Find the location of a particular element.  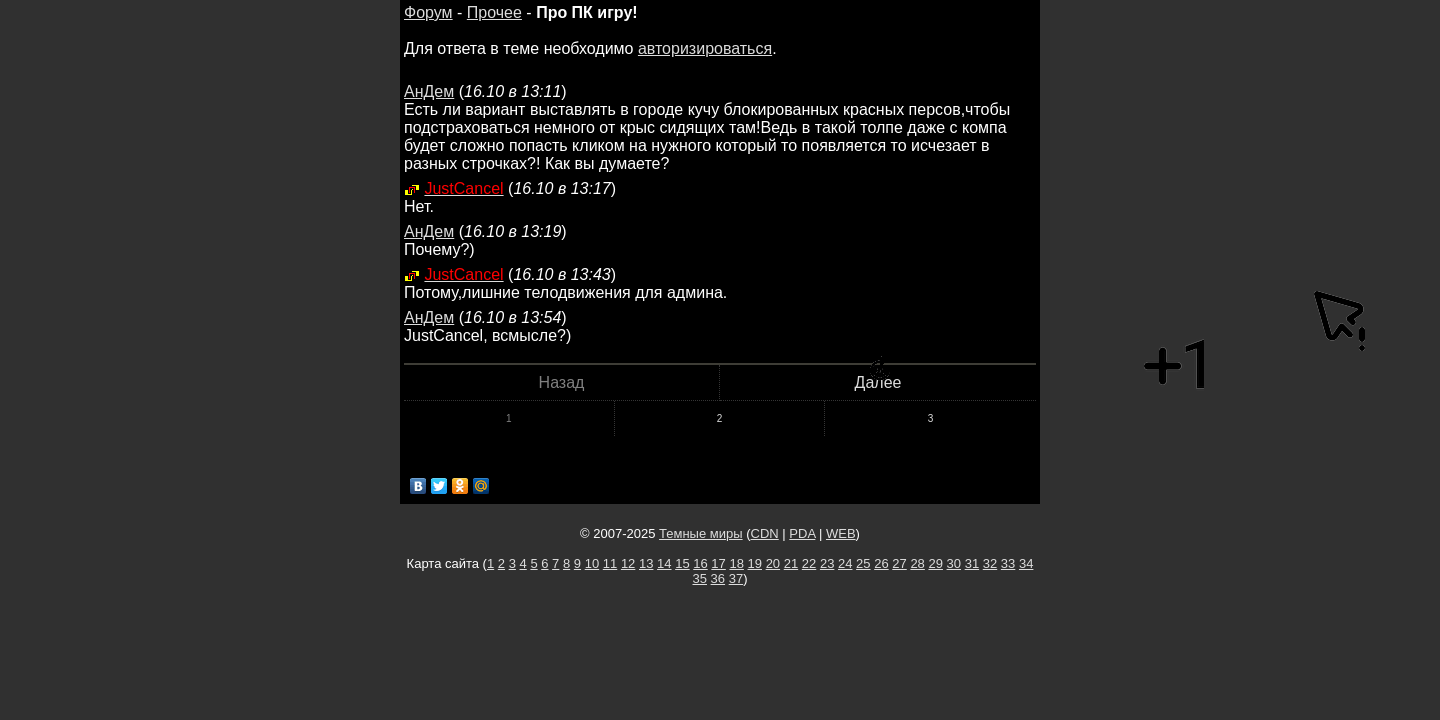

increase exposure by one stop is located at coordinates (1174, 366).